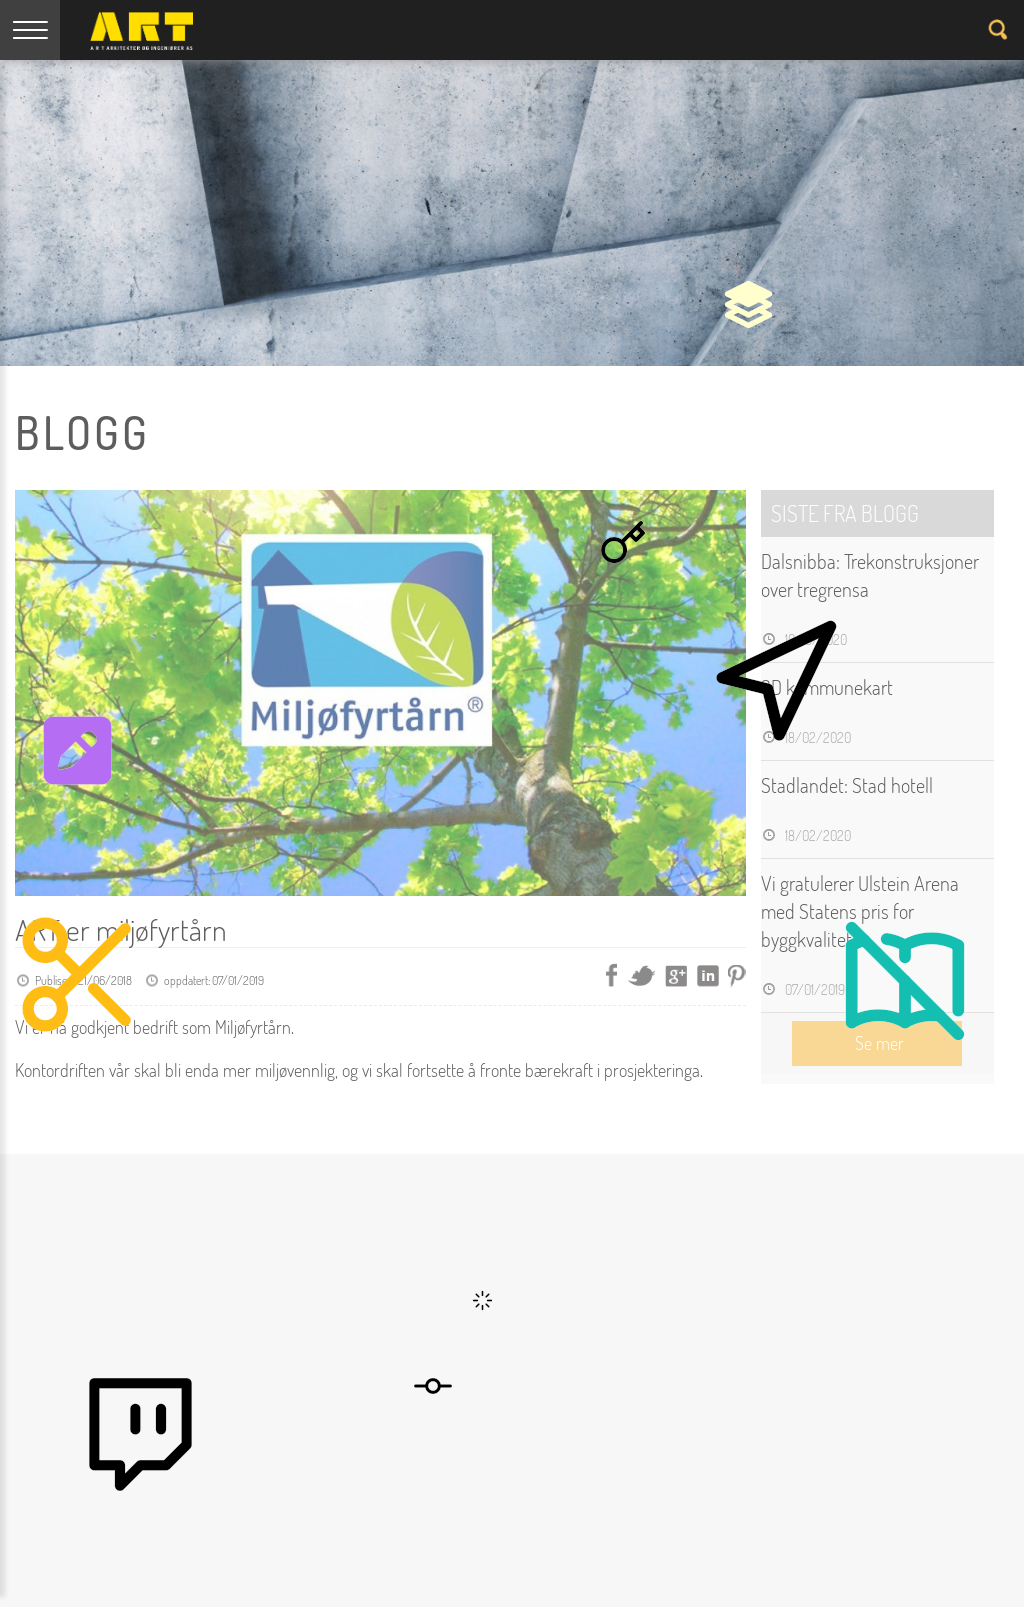 Image resolution: width=1024 pixels, height=1607 pixels. Describe the element at coordinates (482, 1300) in the screenshot. I see `content is loading` at that location.